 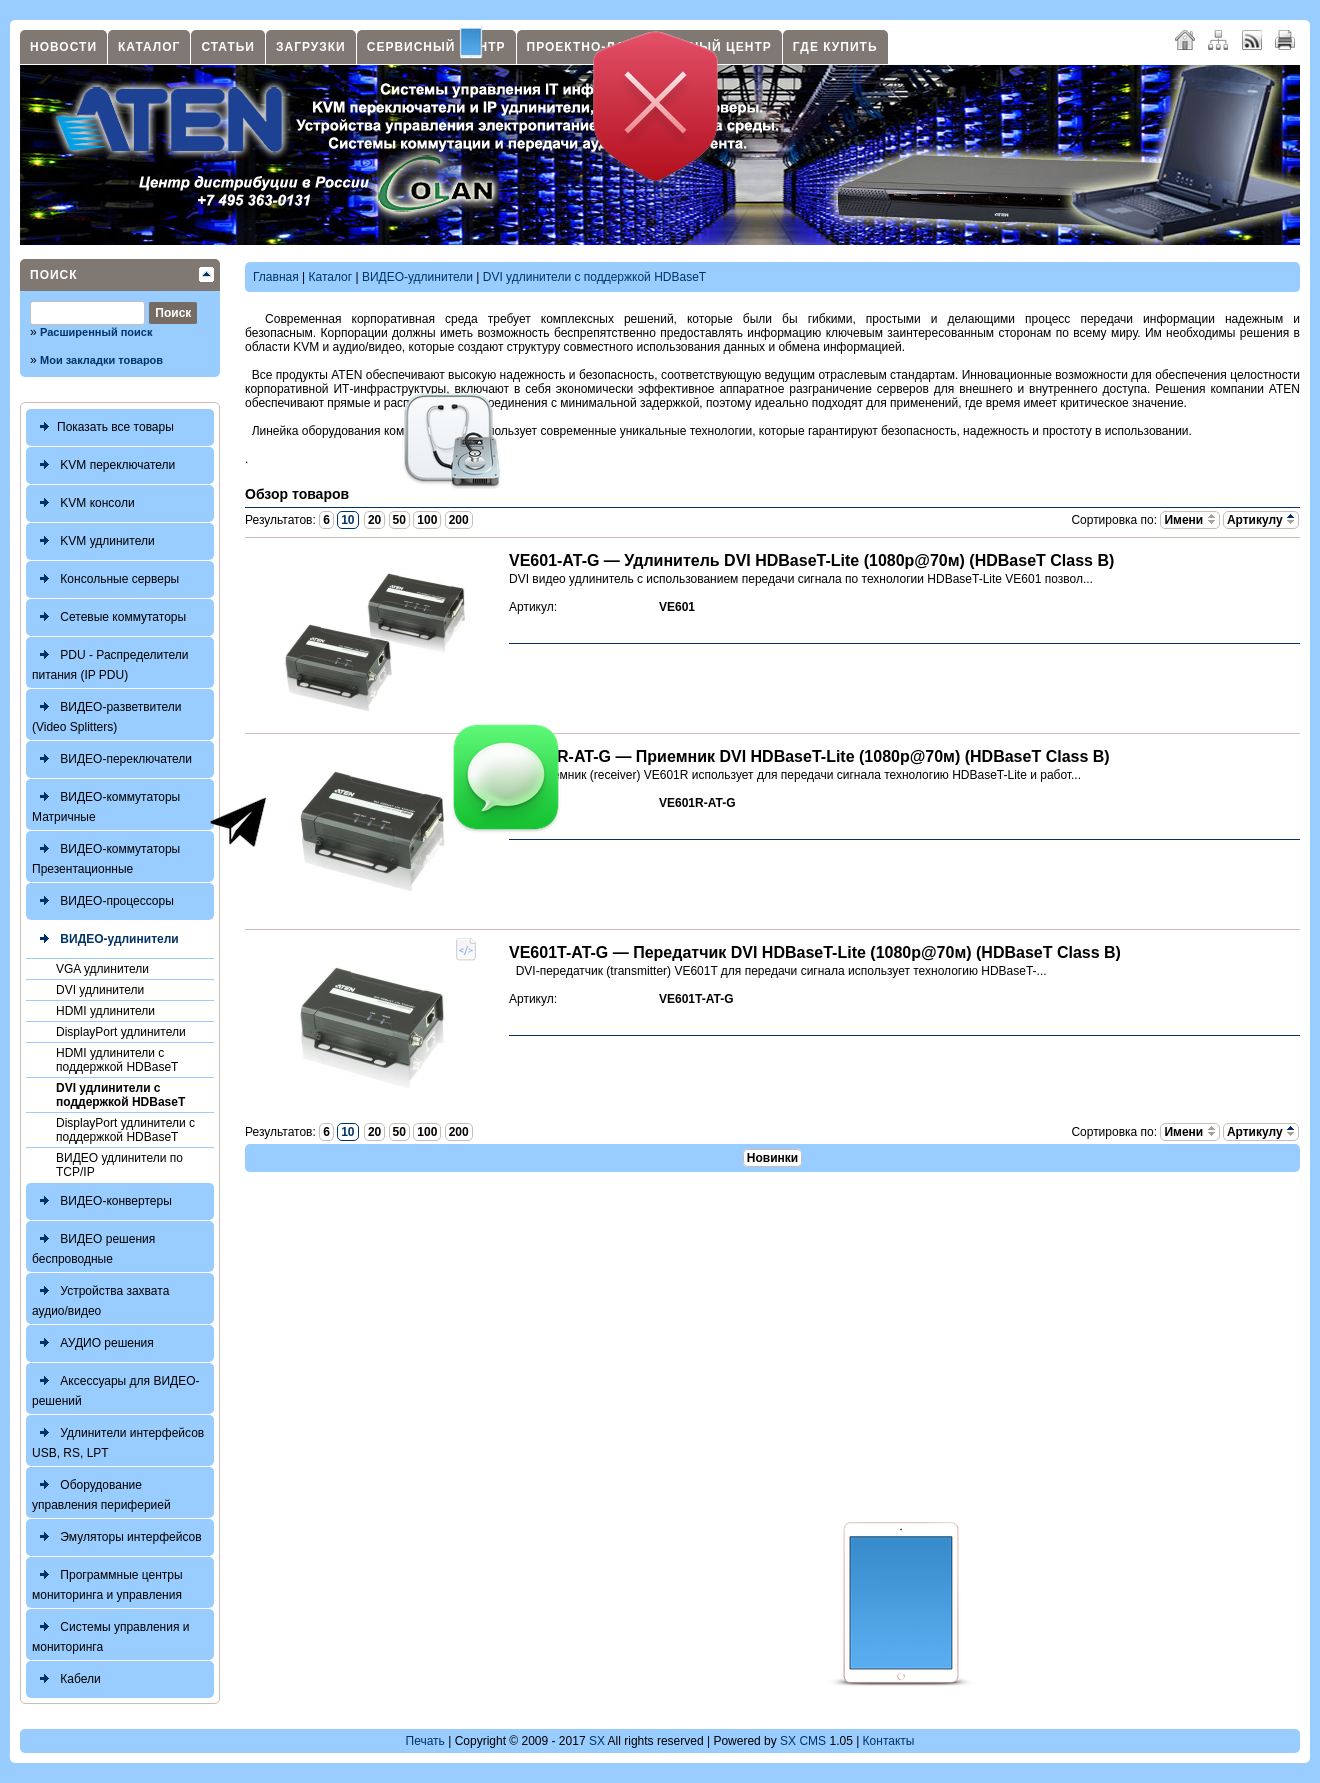 I want to click on open Disk Utility to manage drives and storage, so click(x=448, y=437).